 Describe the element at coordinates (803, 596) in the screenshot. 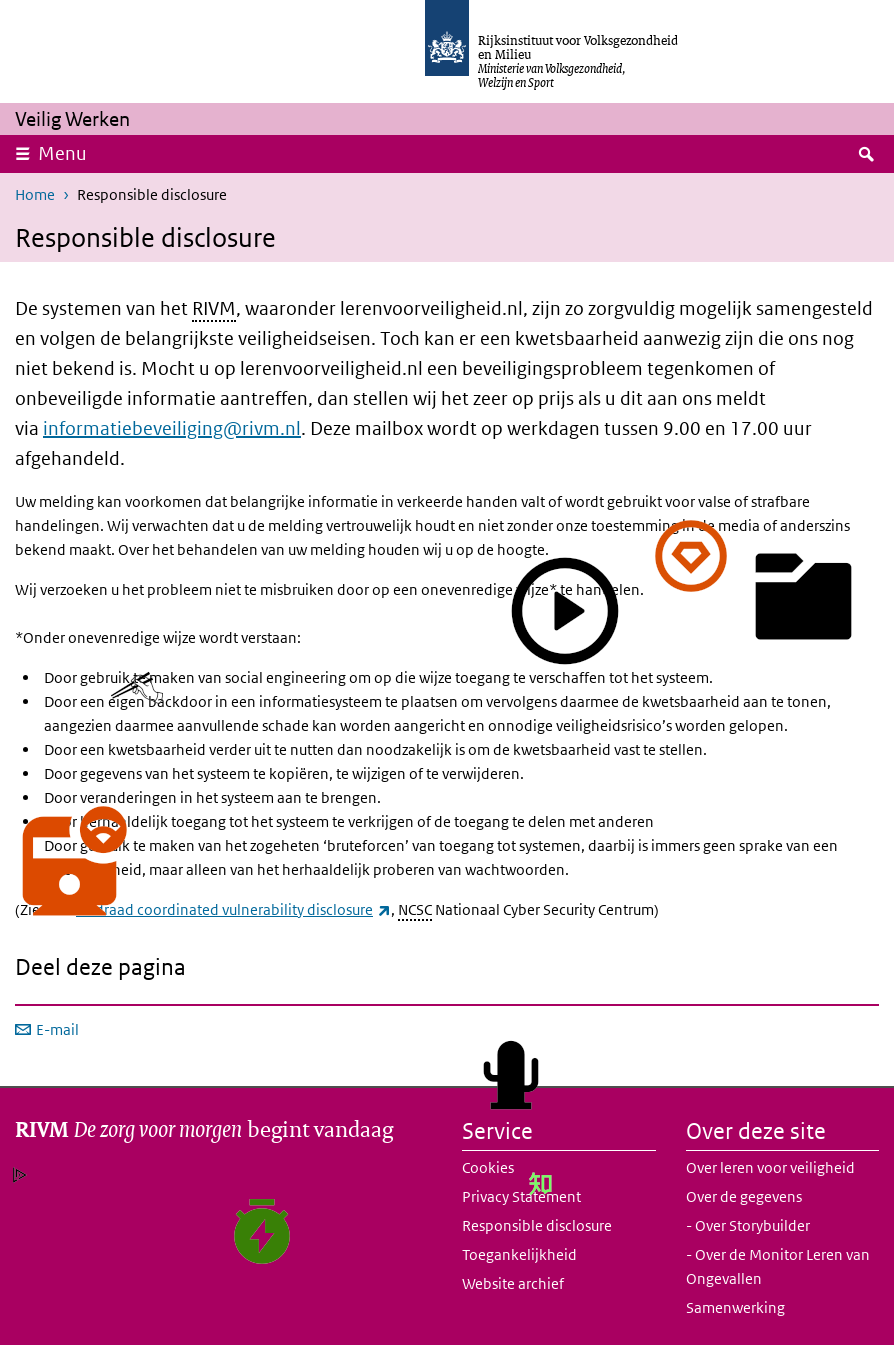

I see `open folder to view files` at that location.